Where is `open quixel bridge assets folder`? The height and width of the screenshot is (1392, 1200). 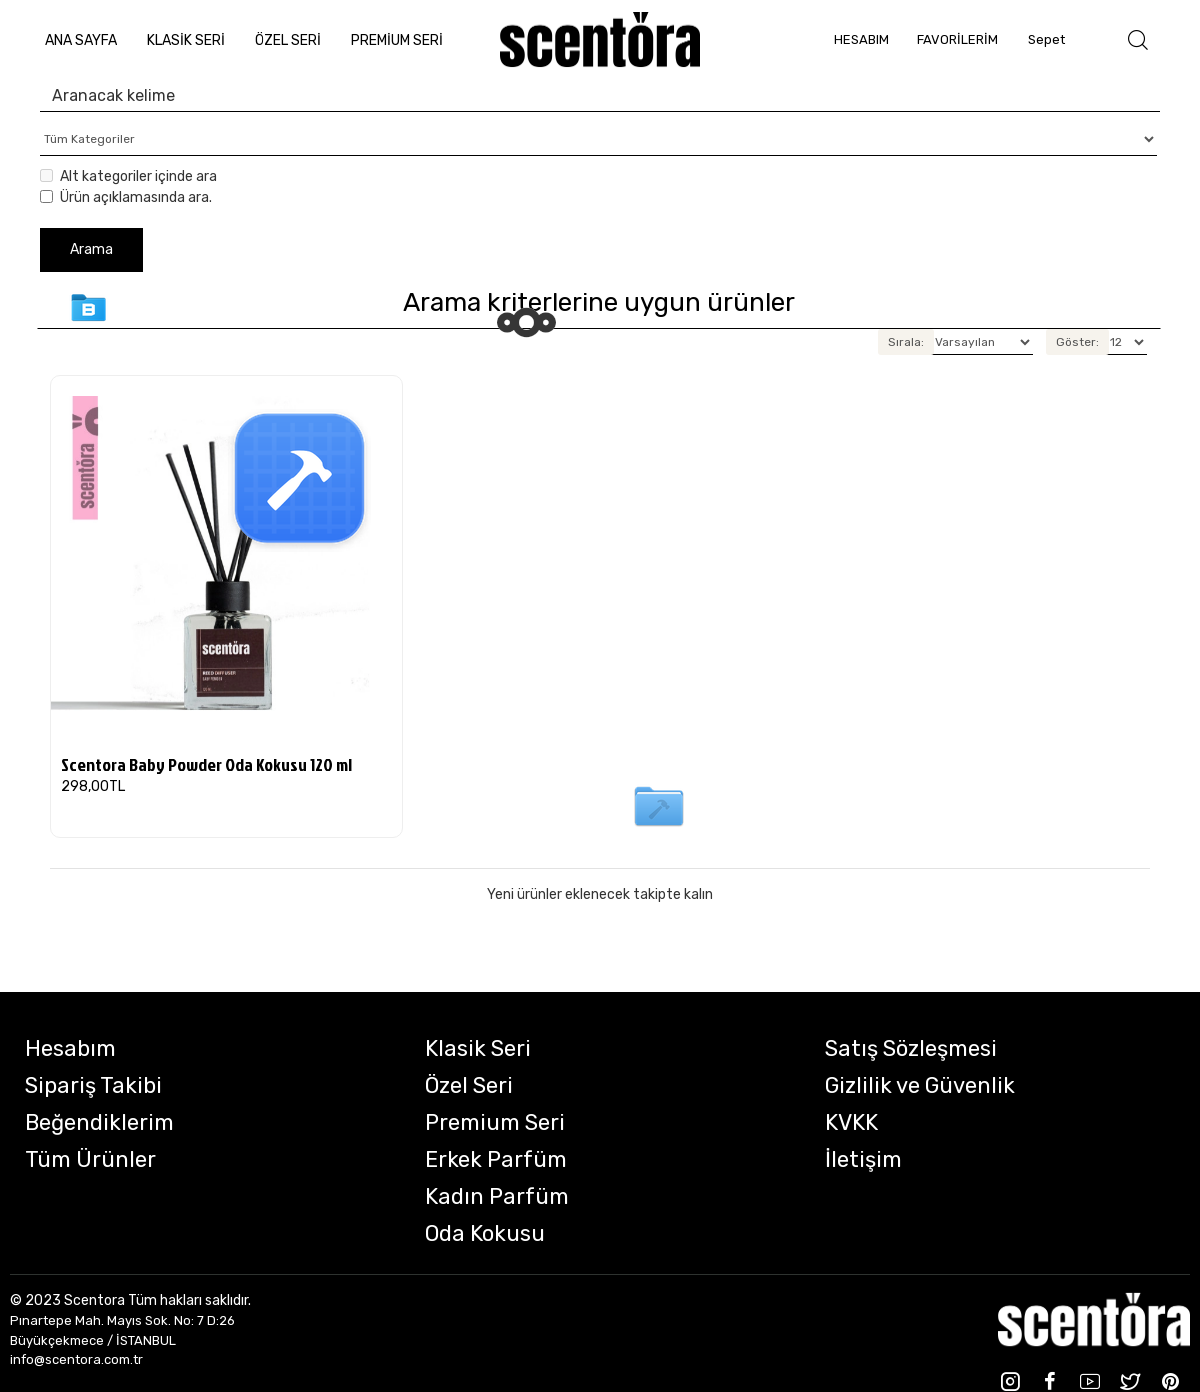 open quixel bridge assets folder is located at coordinates (88, 308).